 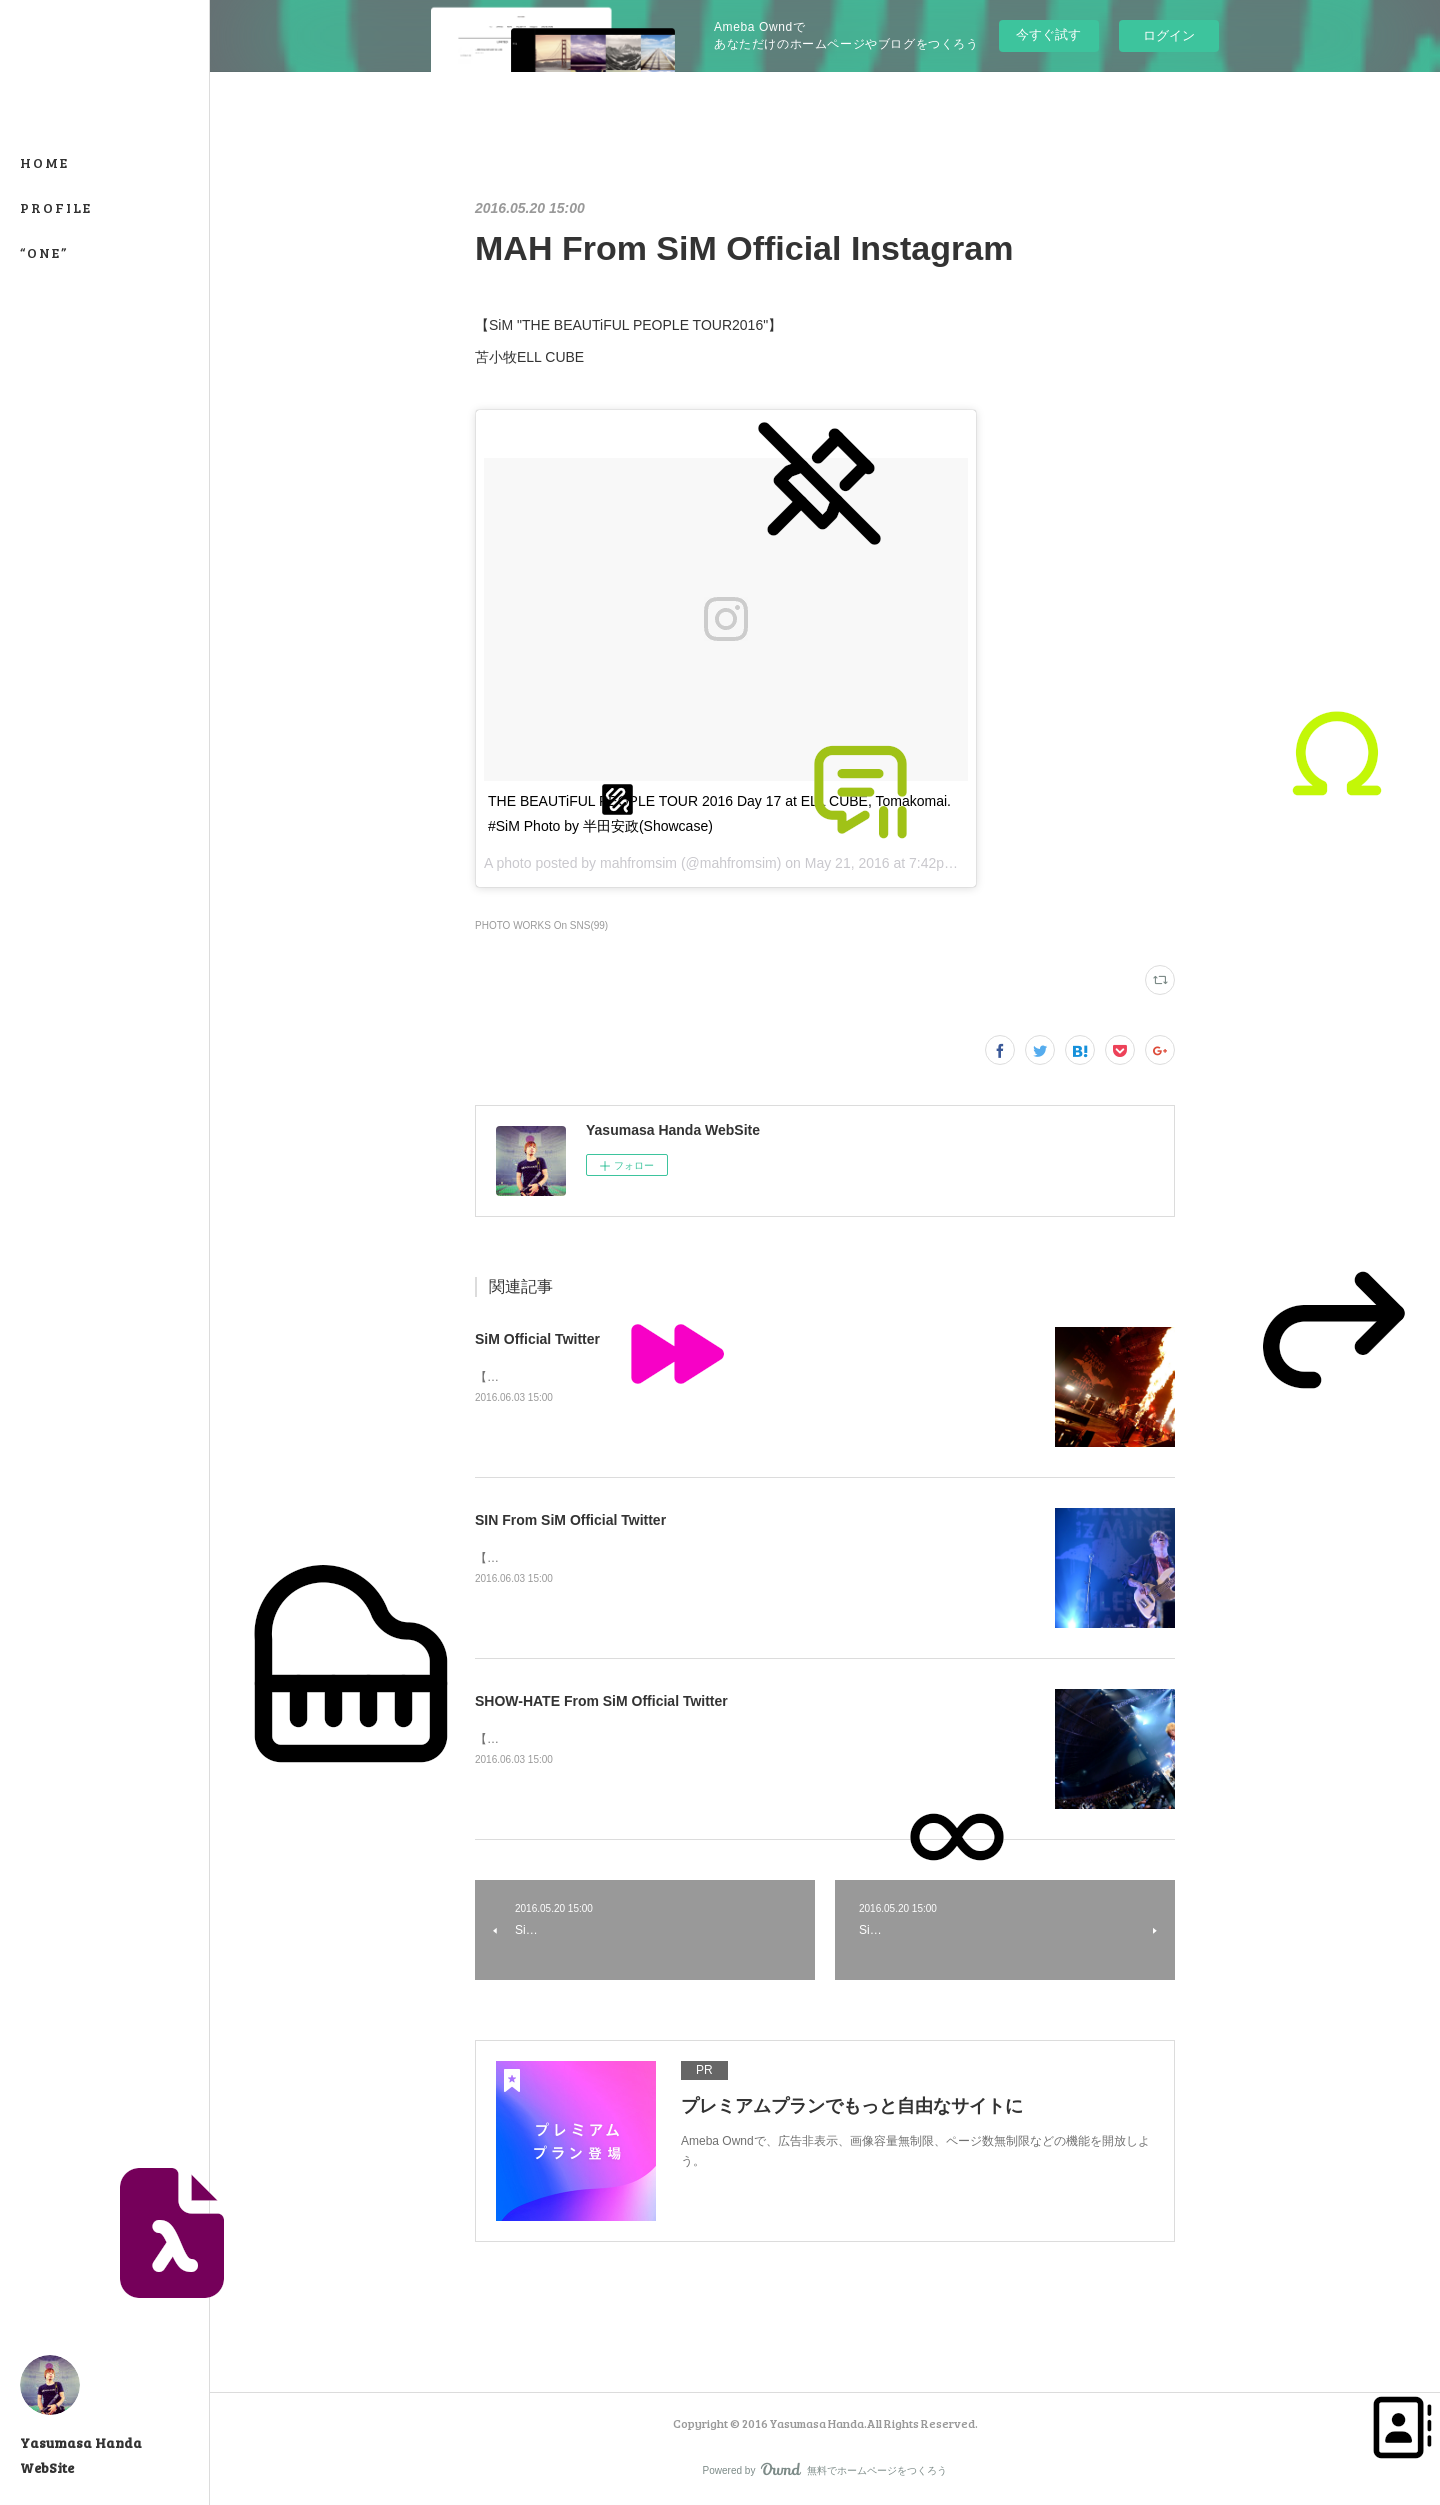 What do you see at coordinates (1338, 1330) in the screenshot?
I see `forward a message or email` at bounding box center [1338, 1330].